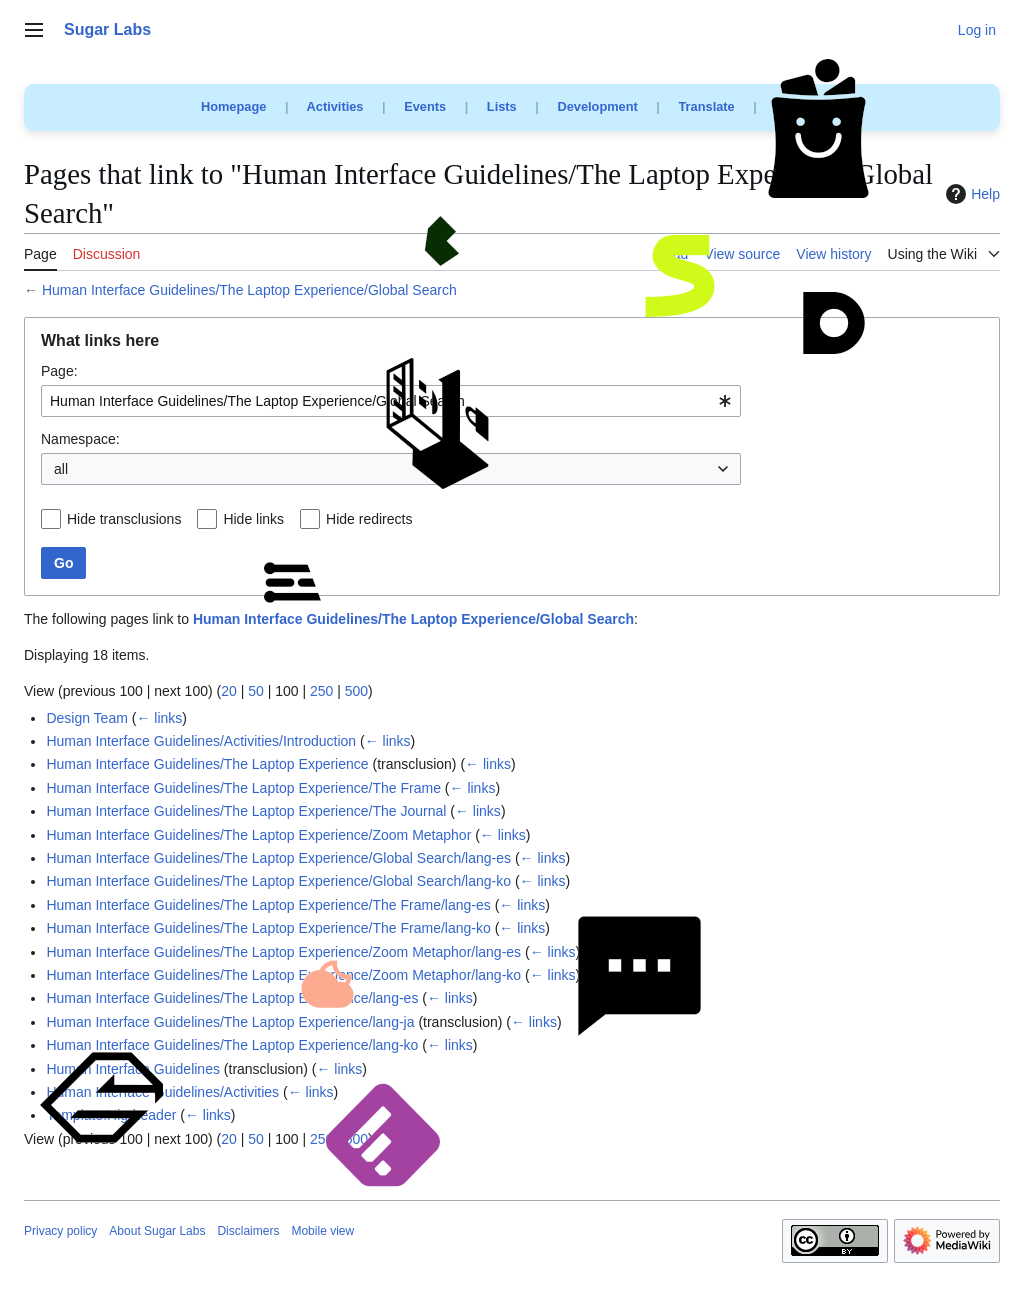 The height and width of the screenshot is (1307, 1024). Describe the element at coordinates (442, 241) in the screenshot. I see `bulma CSS framework logo` at that location.